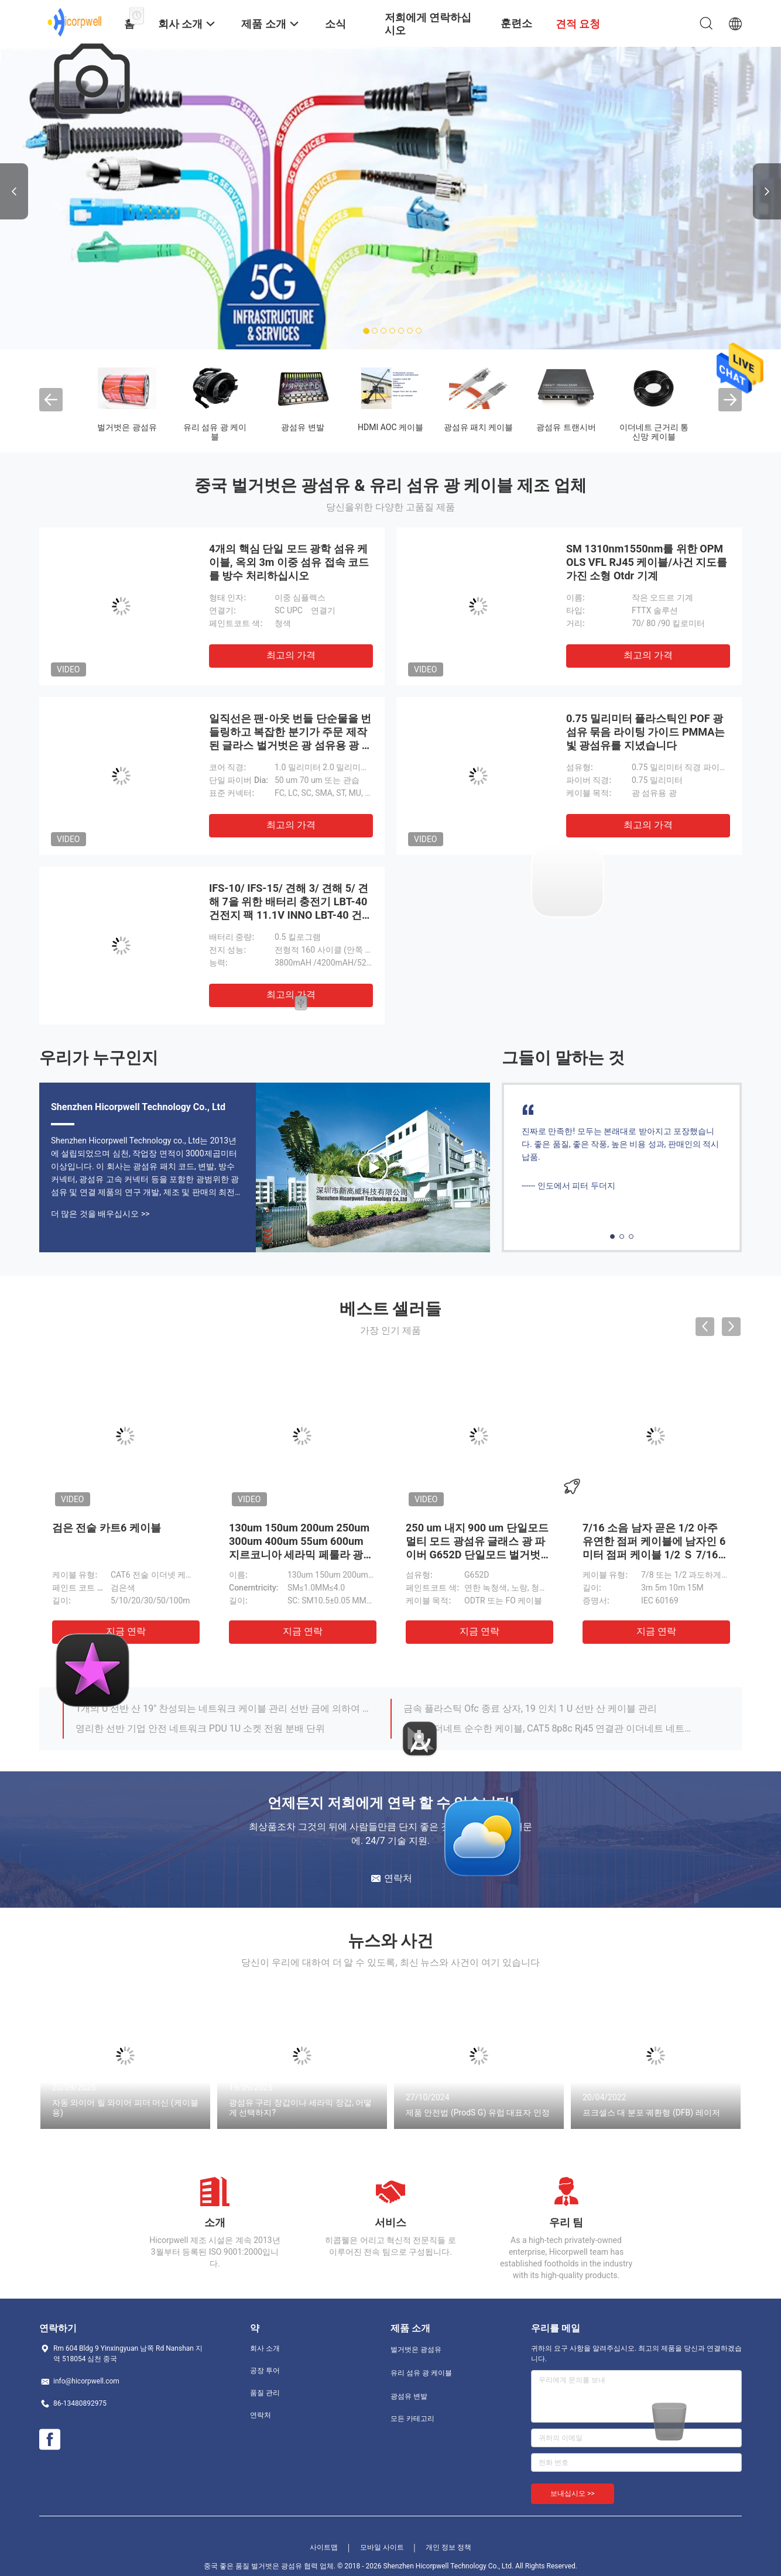 The height and width of the screenshot is (2576, 781). I want to click on image is currently loading, so click(136, 15).